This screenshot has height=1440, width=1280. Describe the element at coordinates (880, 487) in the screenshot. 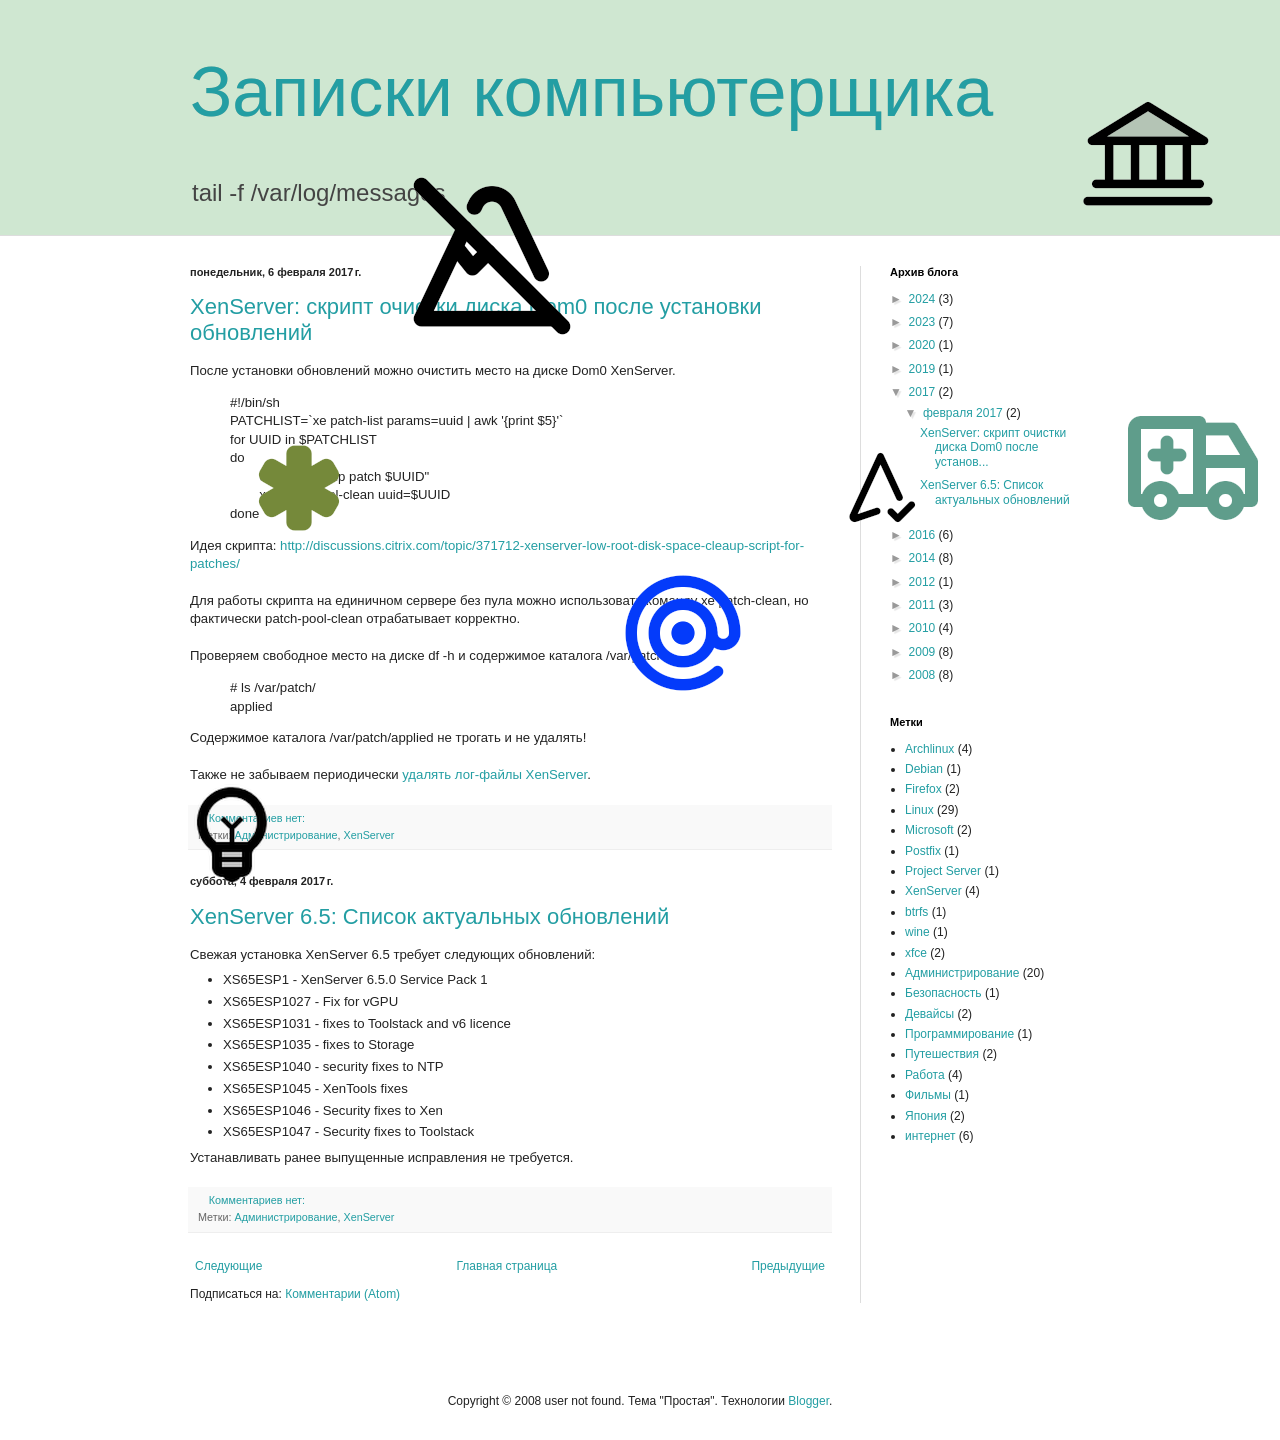

I see `location or destination confirmed` at that location.